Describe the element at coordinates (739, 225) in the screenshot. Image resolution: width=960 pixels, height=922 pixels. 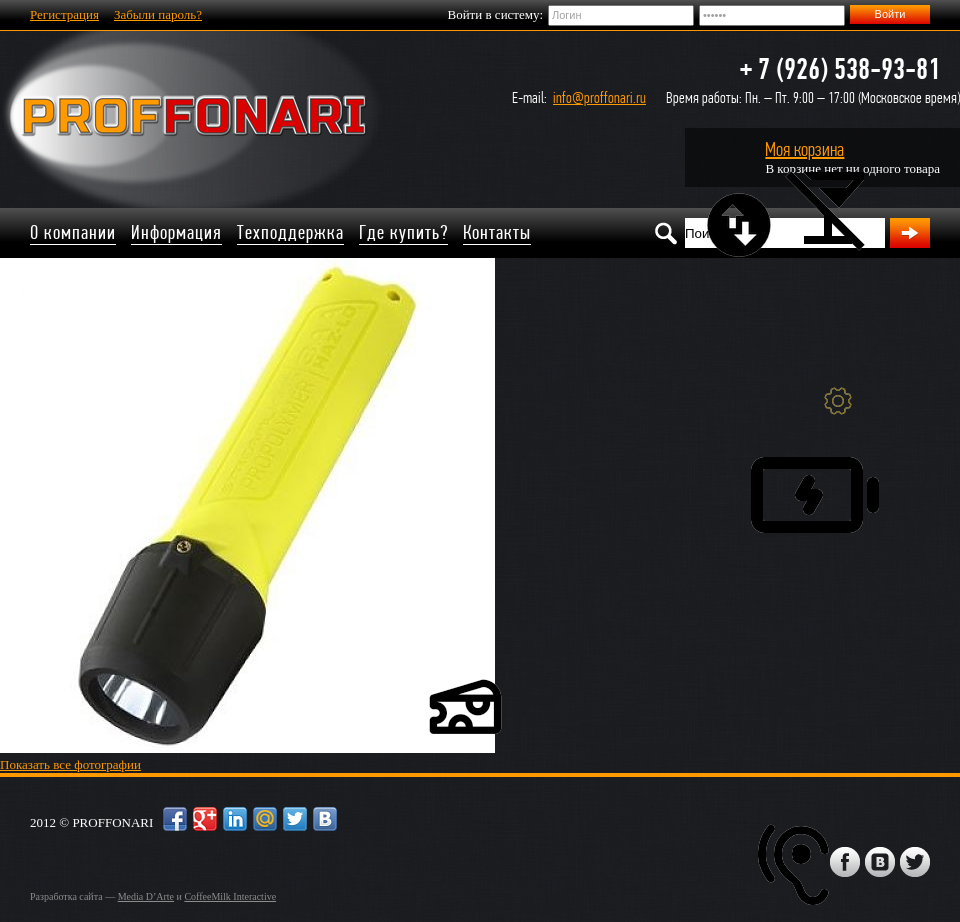
I see `swap or reorder items vertically` at that location.